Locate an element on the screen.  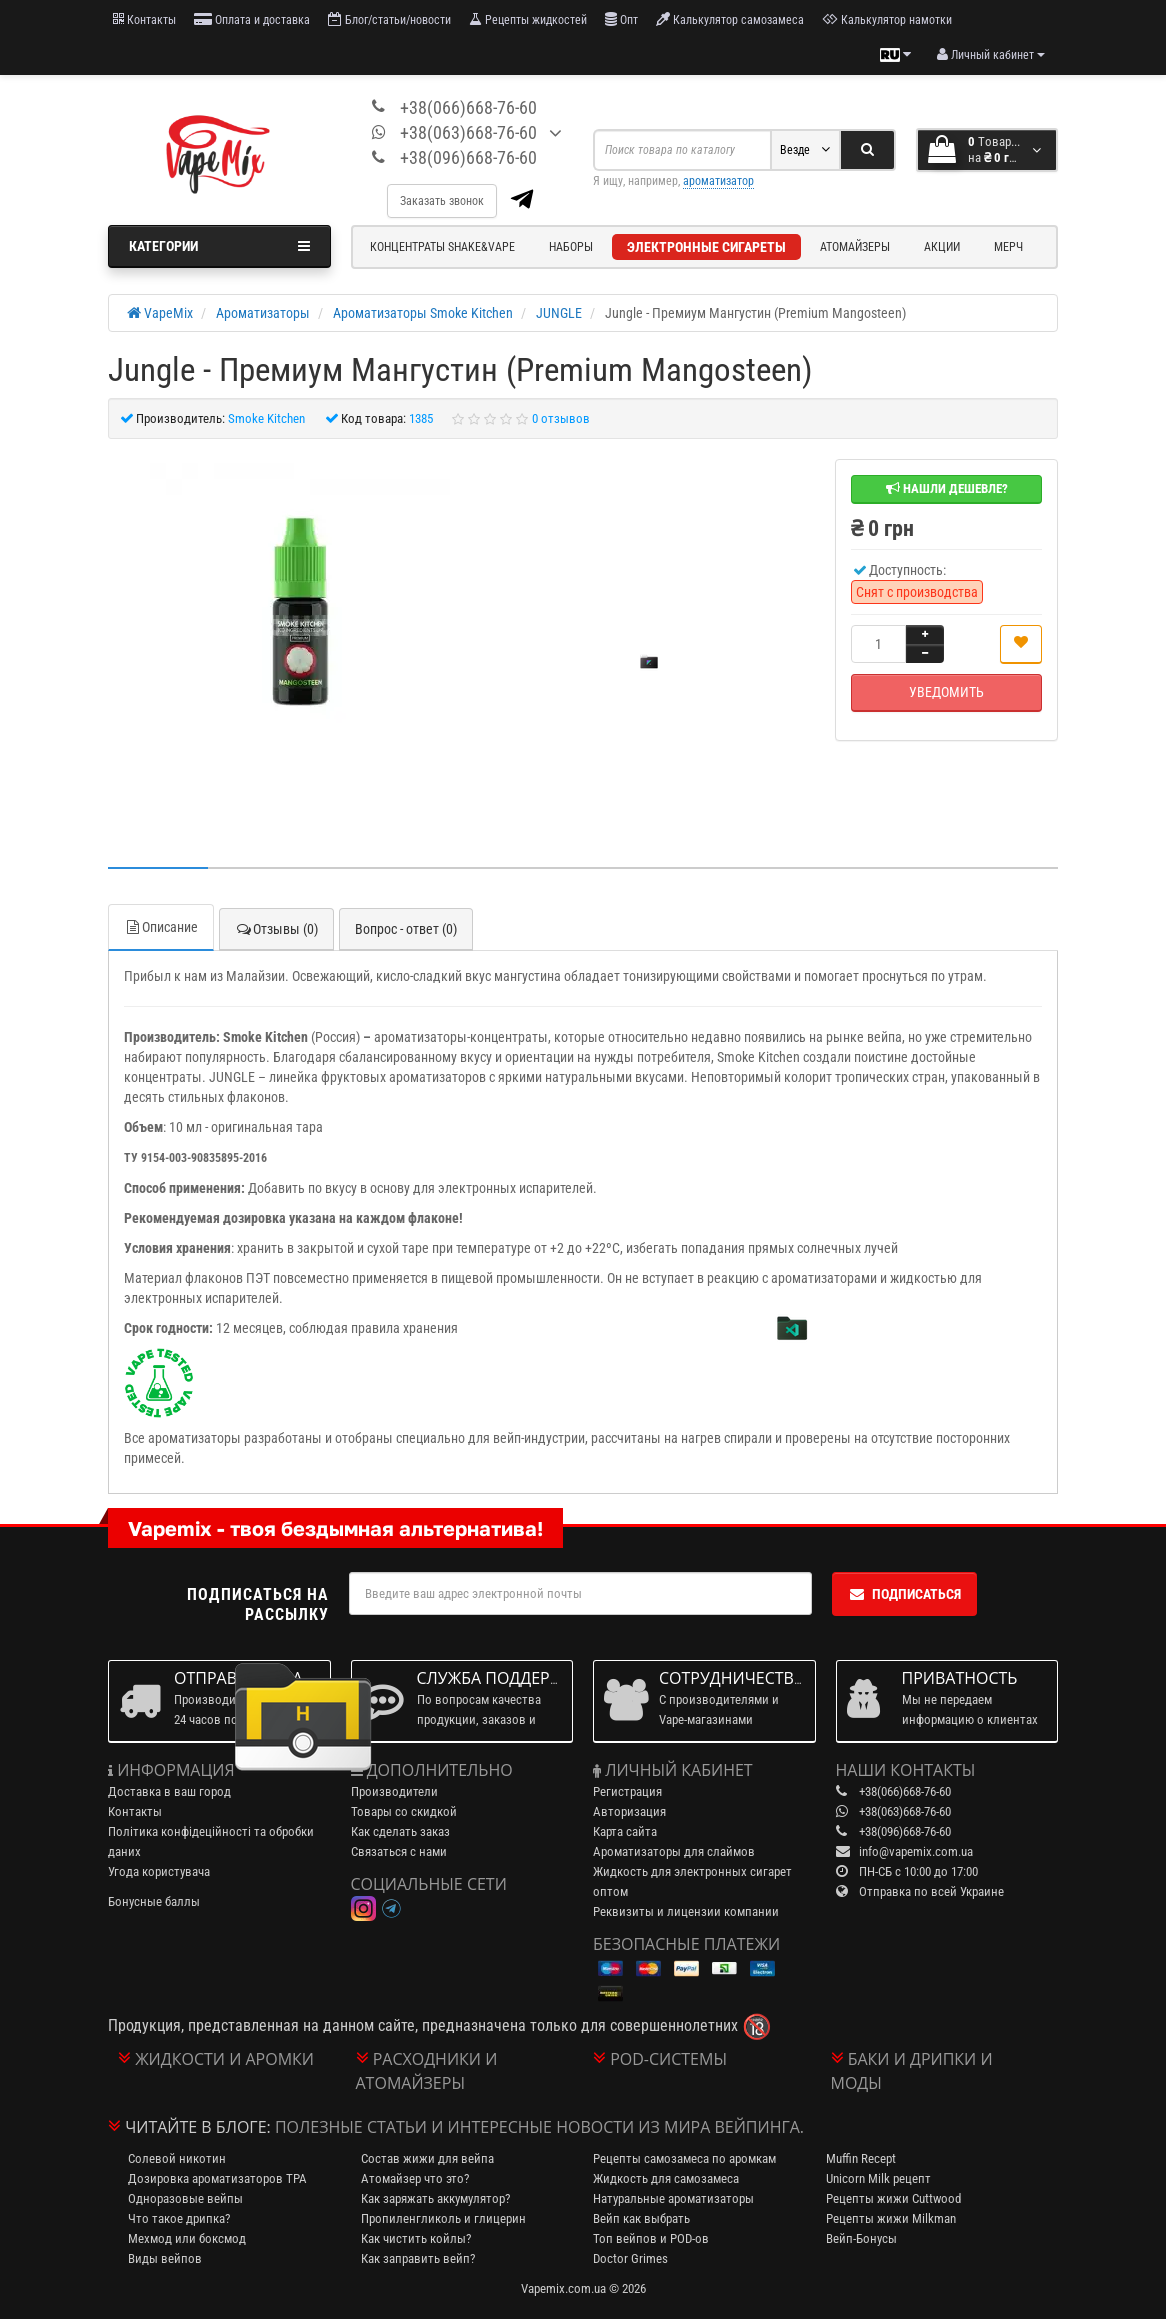
folder containing VS Code Insider projects is located at coordinates (792, 1329).